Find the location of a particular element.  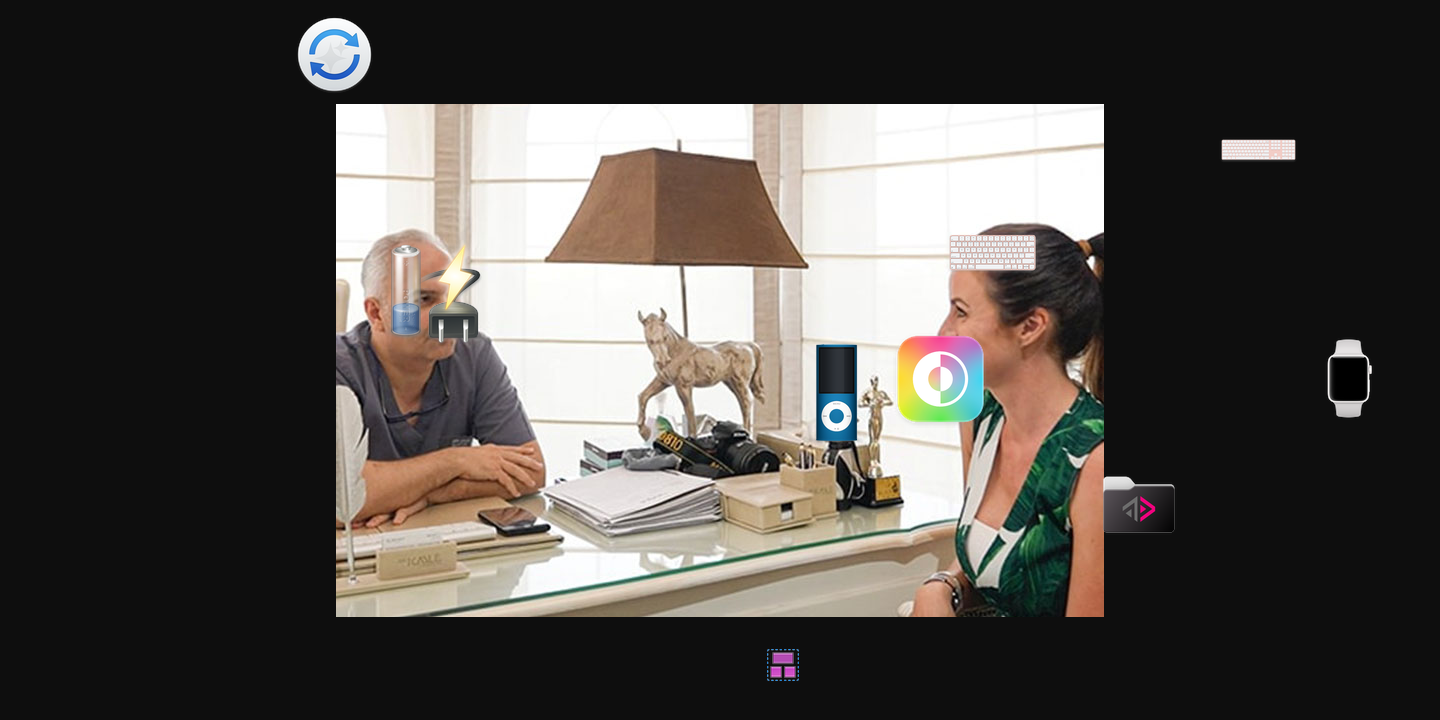

select all items in the current view is located at coordinates (783, 665).